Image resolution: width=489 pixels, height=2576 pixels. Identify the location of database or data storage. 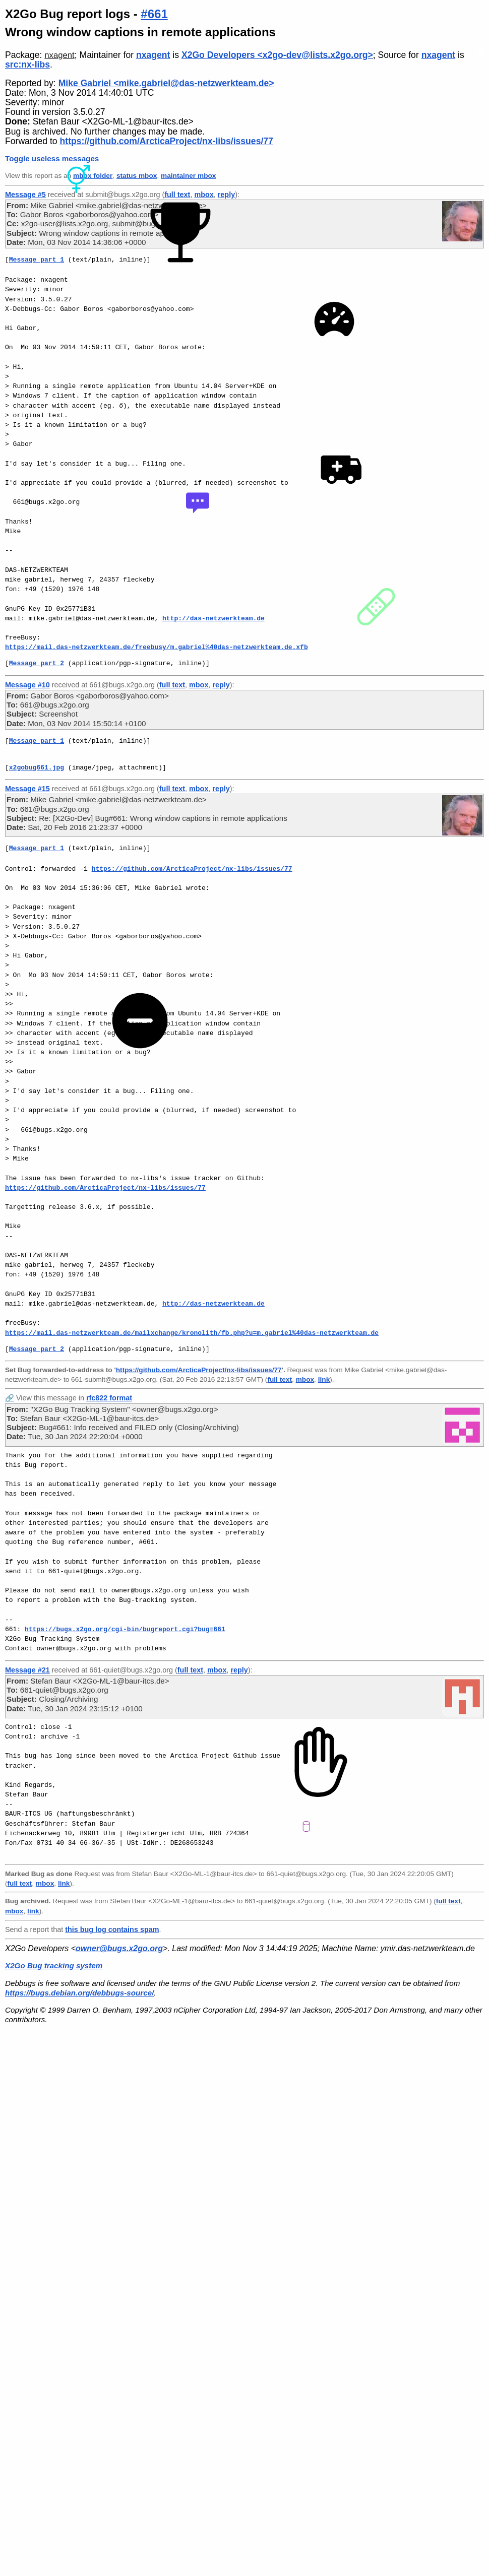
(306, 1826).